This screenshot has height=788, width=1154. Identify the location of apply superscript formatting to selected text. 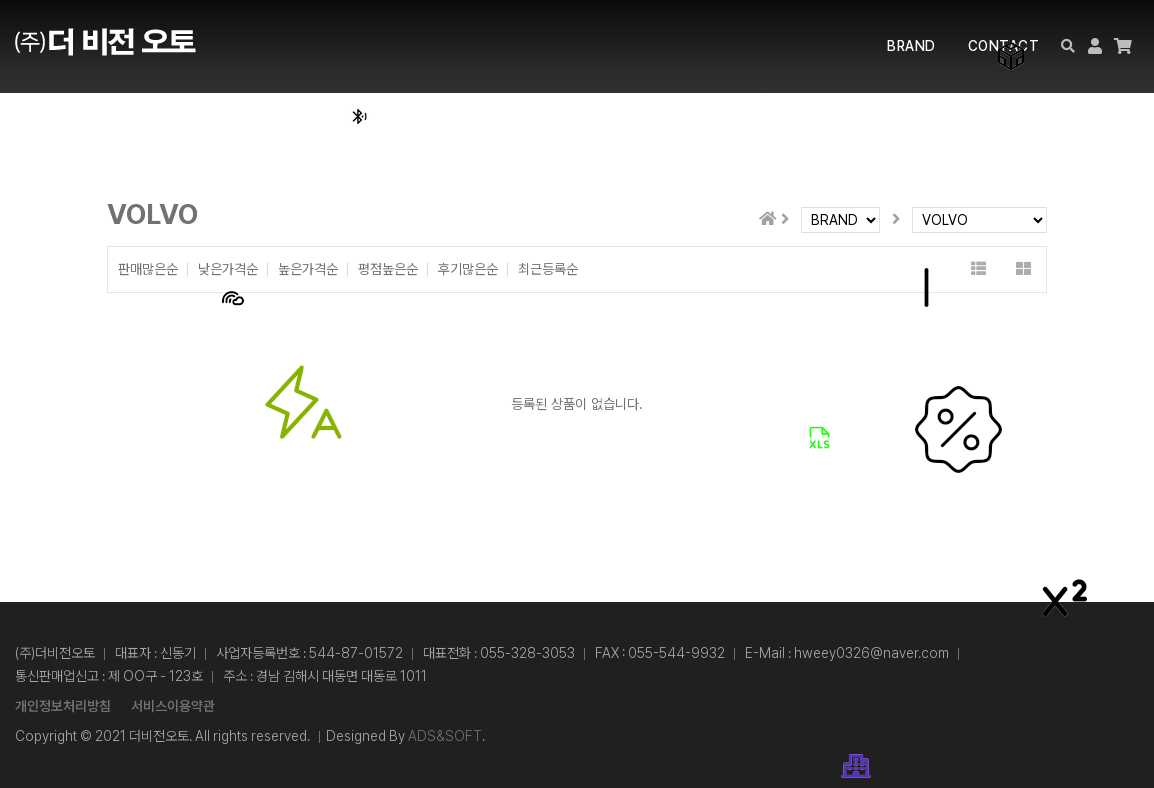
(1062, 601).